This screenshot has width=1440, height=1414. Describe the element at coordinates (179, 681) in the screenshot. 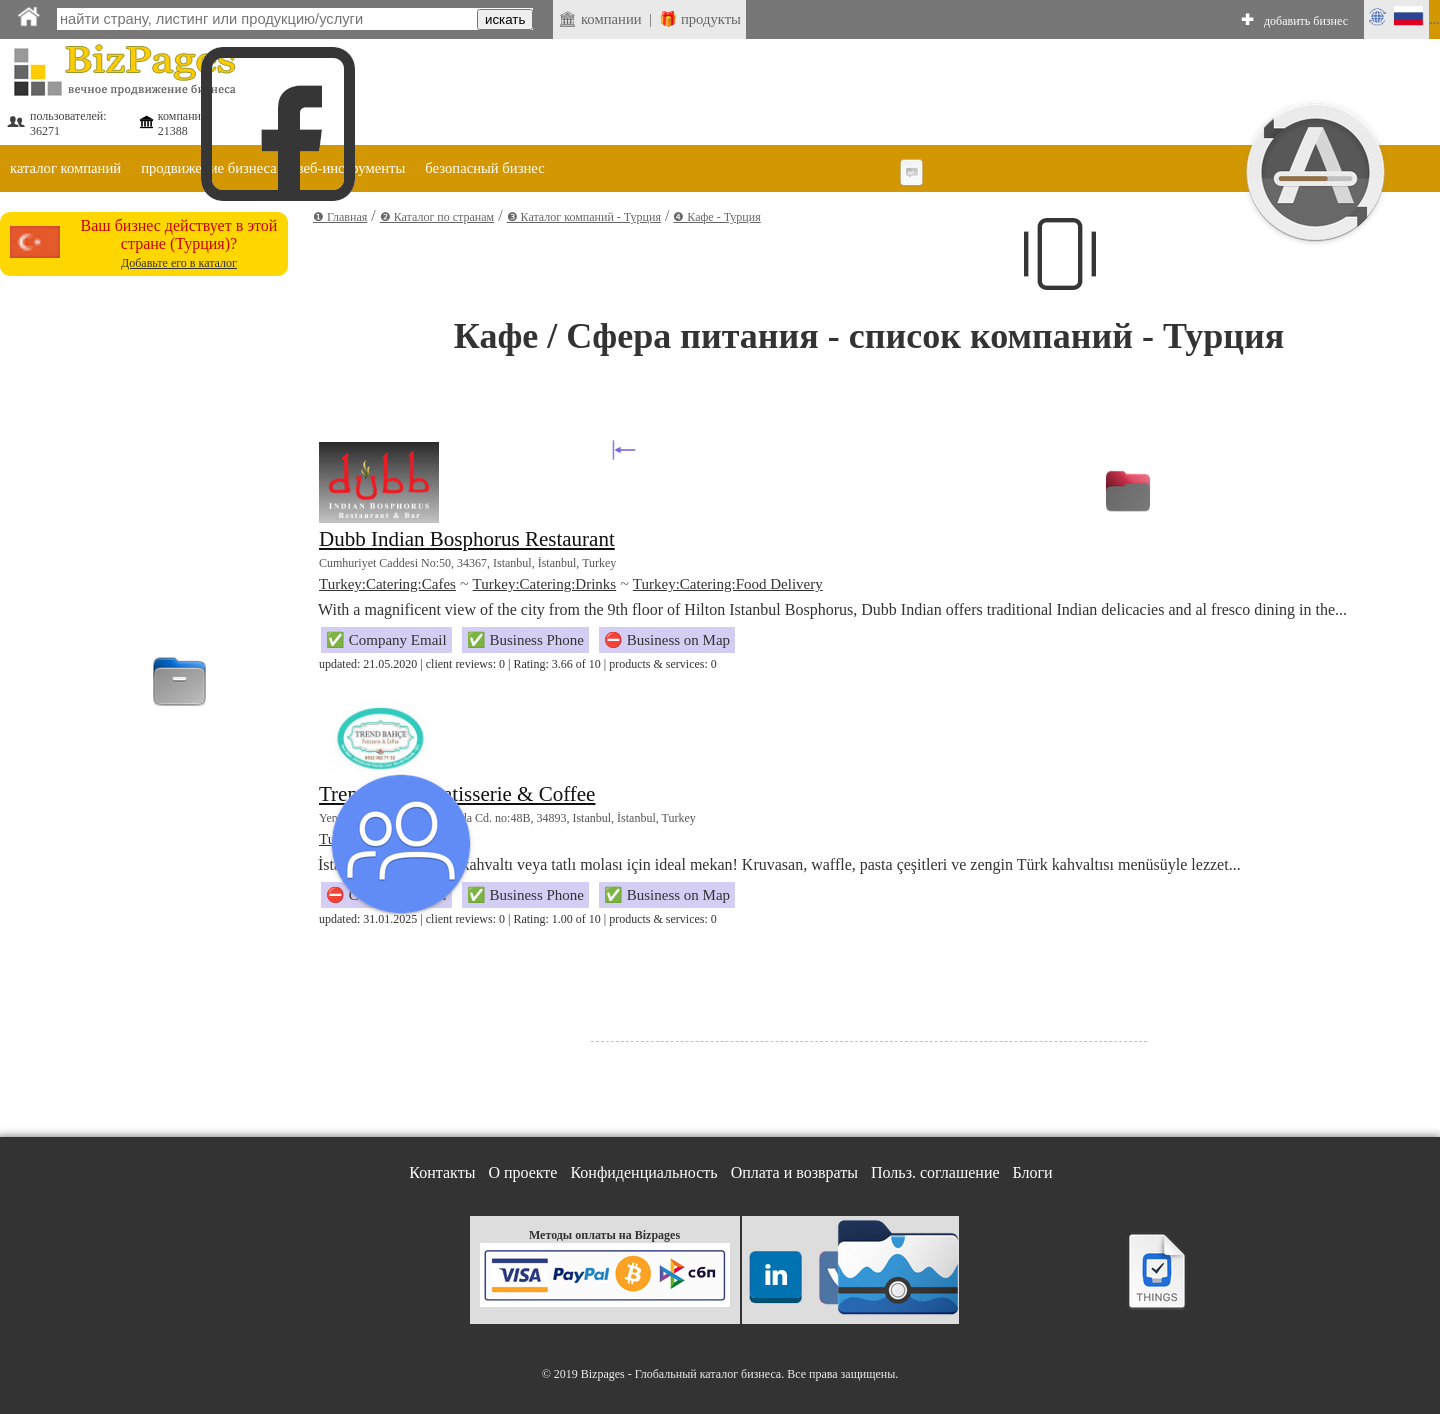

I see `open the file manager application` at that location.